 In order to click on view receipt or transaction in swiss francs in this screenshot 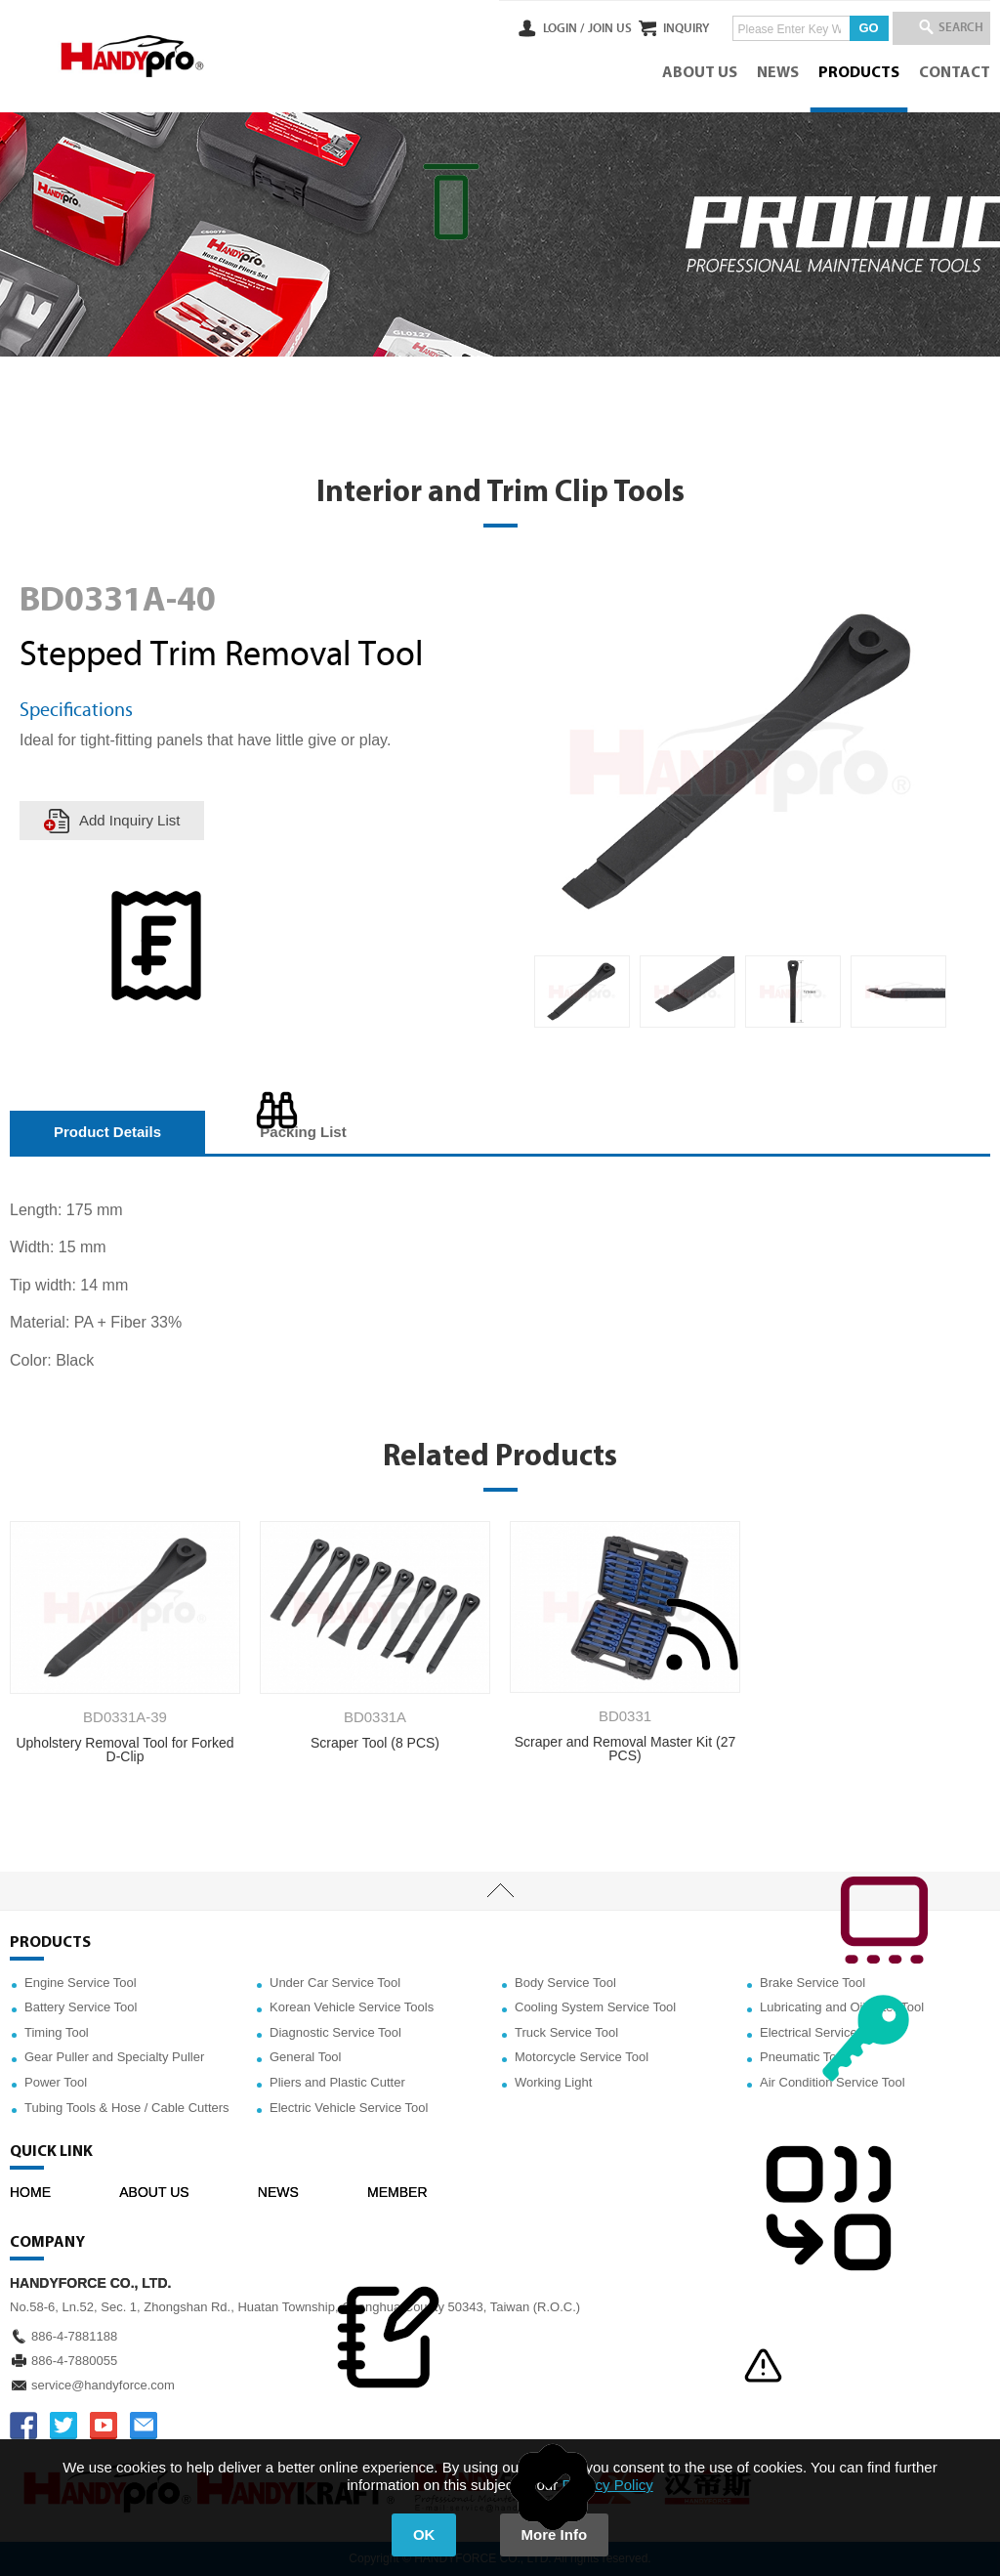, I will do `click(156, 946)`.